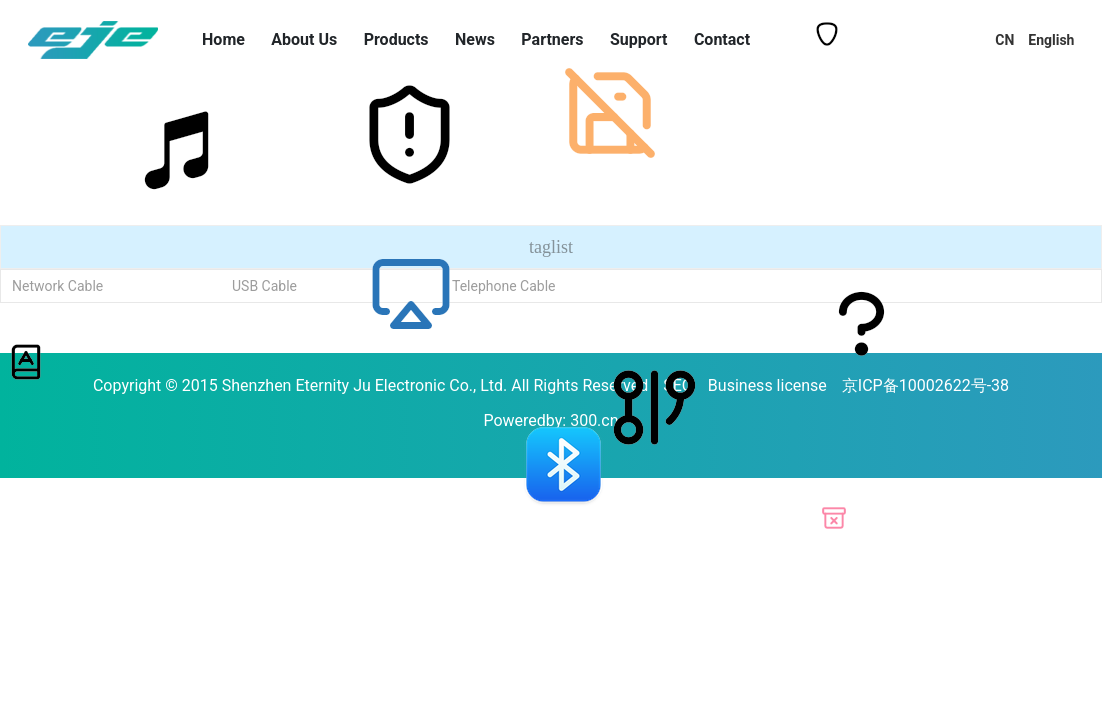  What do you see at coordinates (411, 294) in the screenshot?
I see `stream content to an external display` at bounding box center [411, 294].